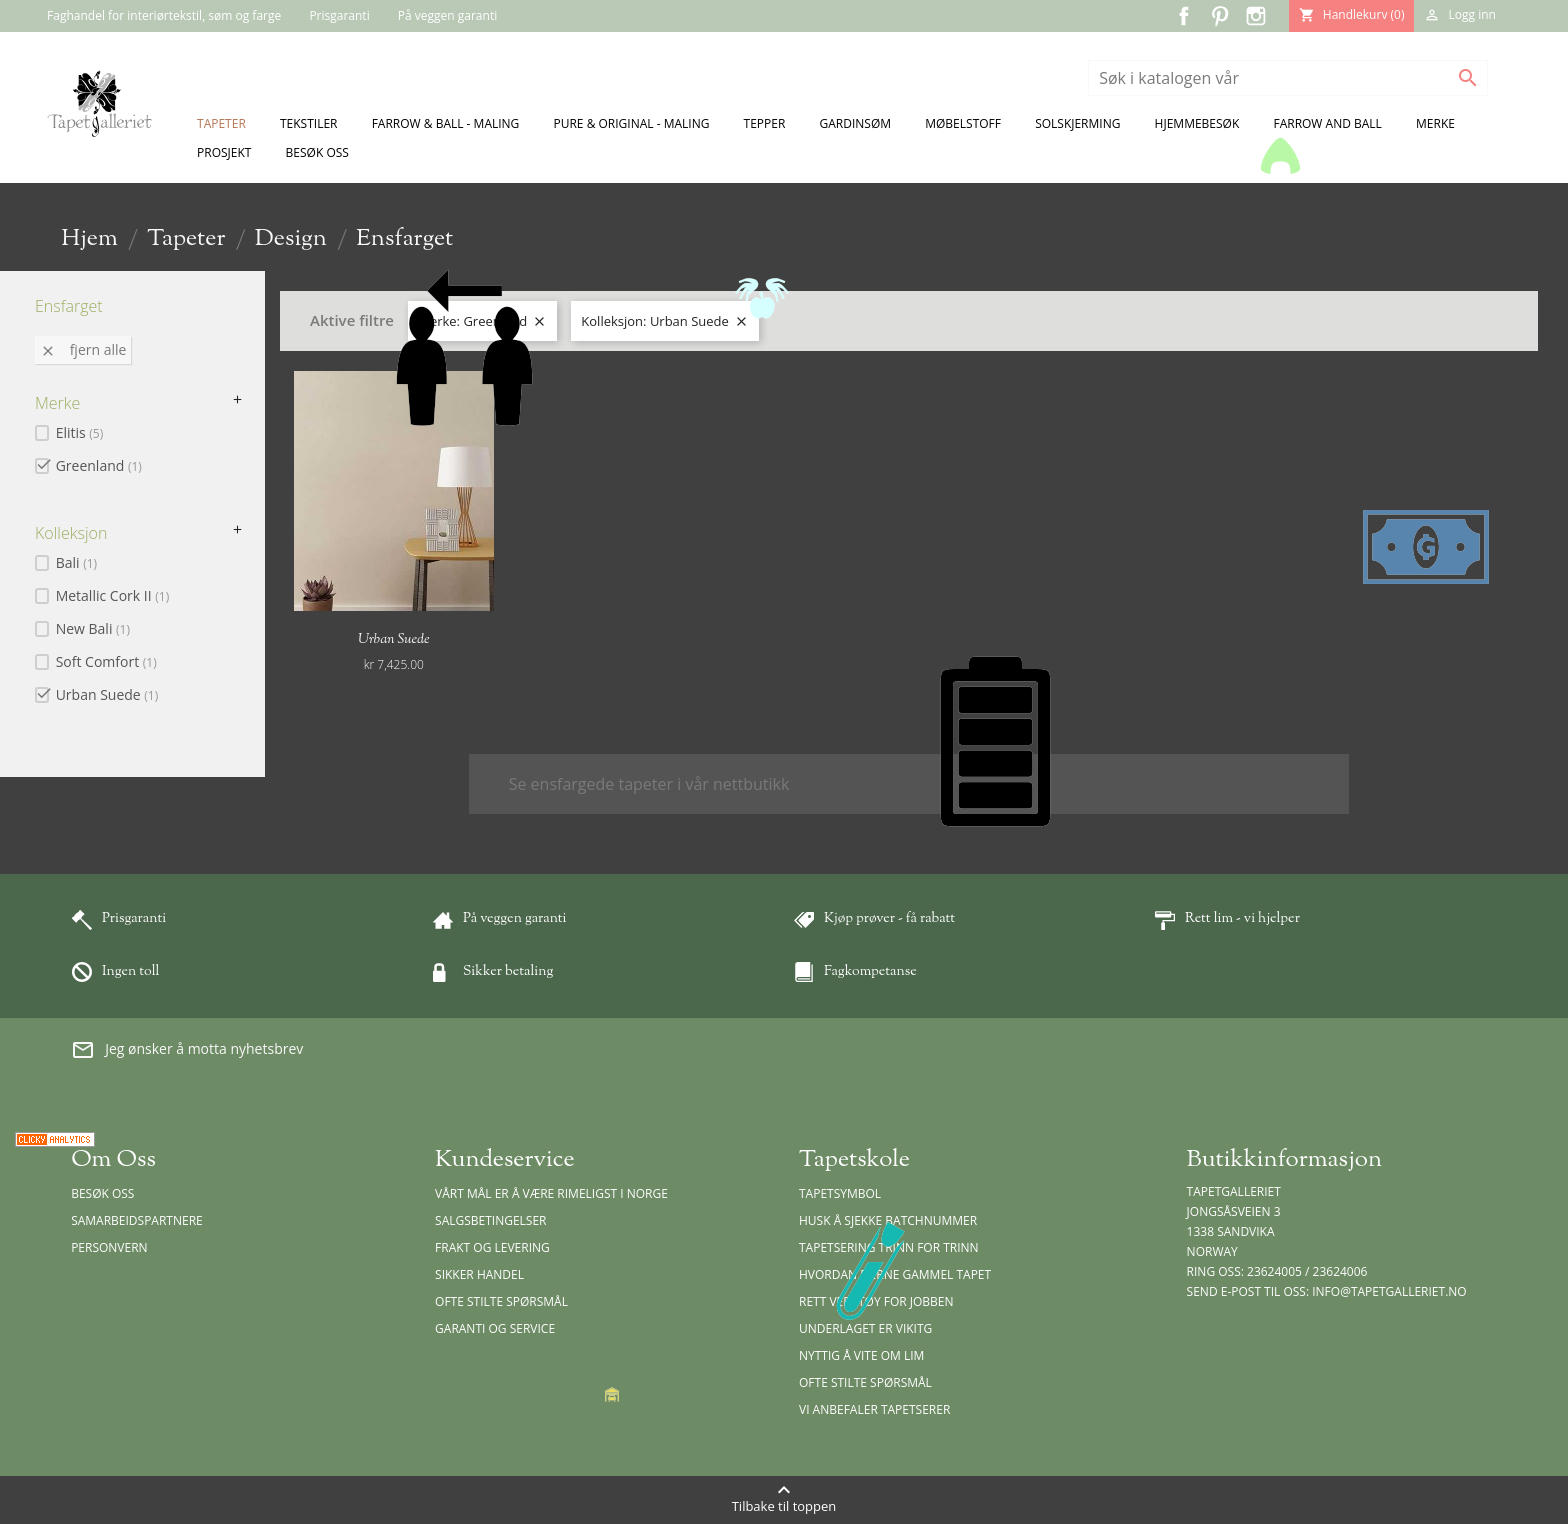 This screenshot has height=1524, width=1568. I want to click on indicates full battery charge, so click(995, 741).